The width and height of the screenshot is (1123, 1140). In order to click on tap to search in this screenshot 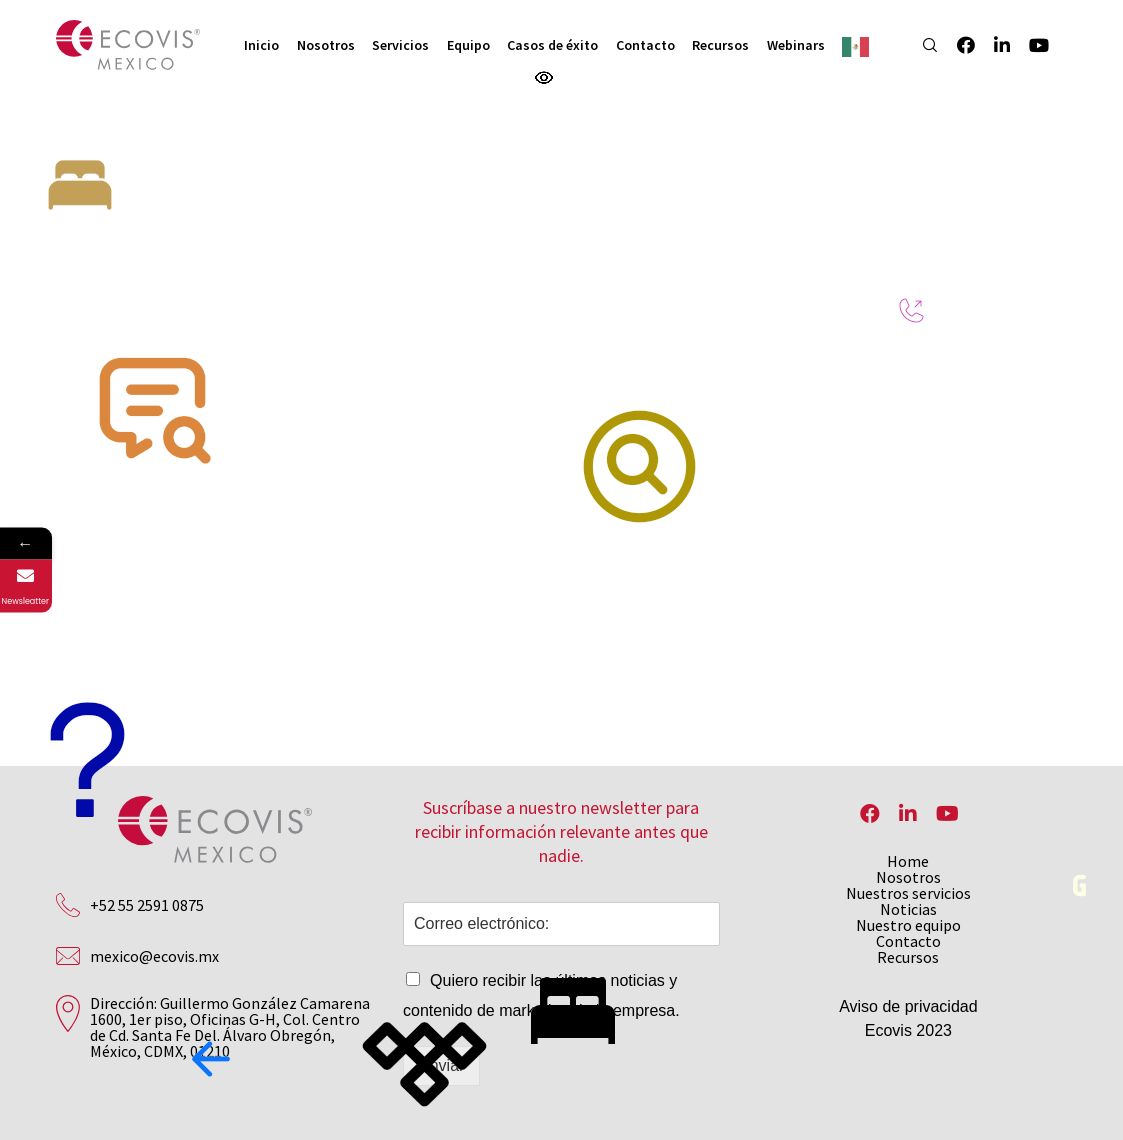, I will do `click(639, 466)`.